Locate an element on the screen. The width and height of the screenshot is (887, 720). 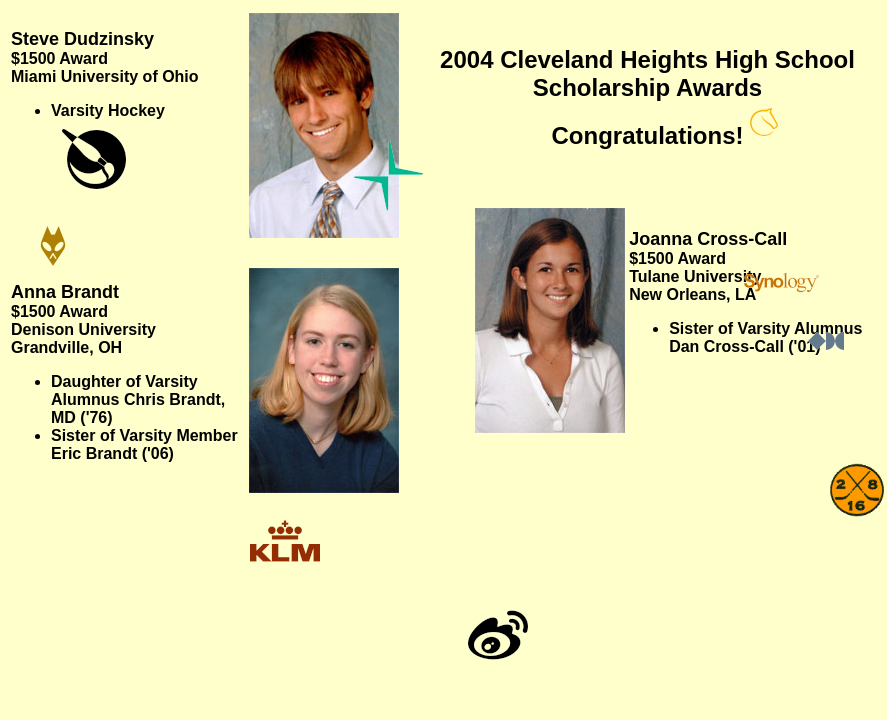
open foobar2000 audio player is located at coordinates (53, 246).